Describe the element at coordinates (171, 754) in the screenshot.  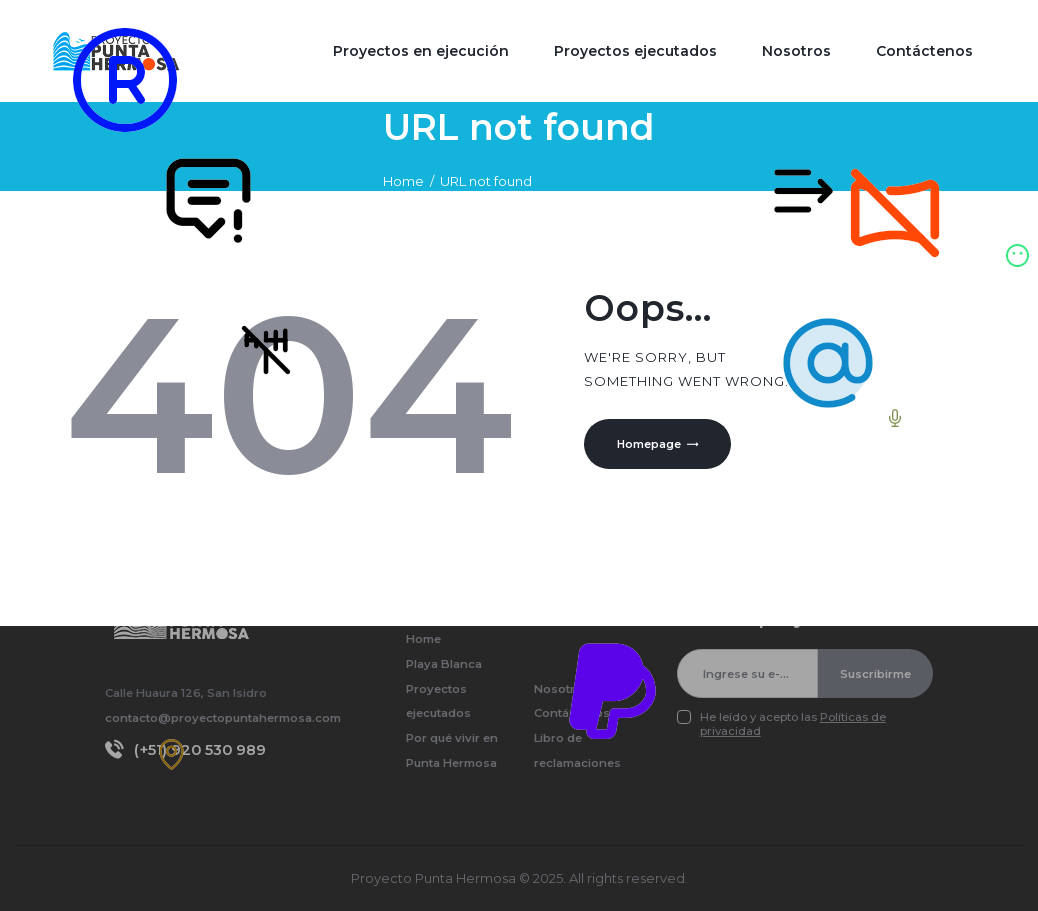
I see `view or set a location on the map` at that location.